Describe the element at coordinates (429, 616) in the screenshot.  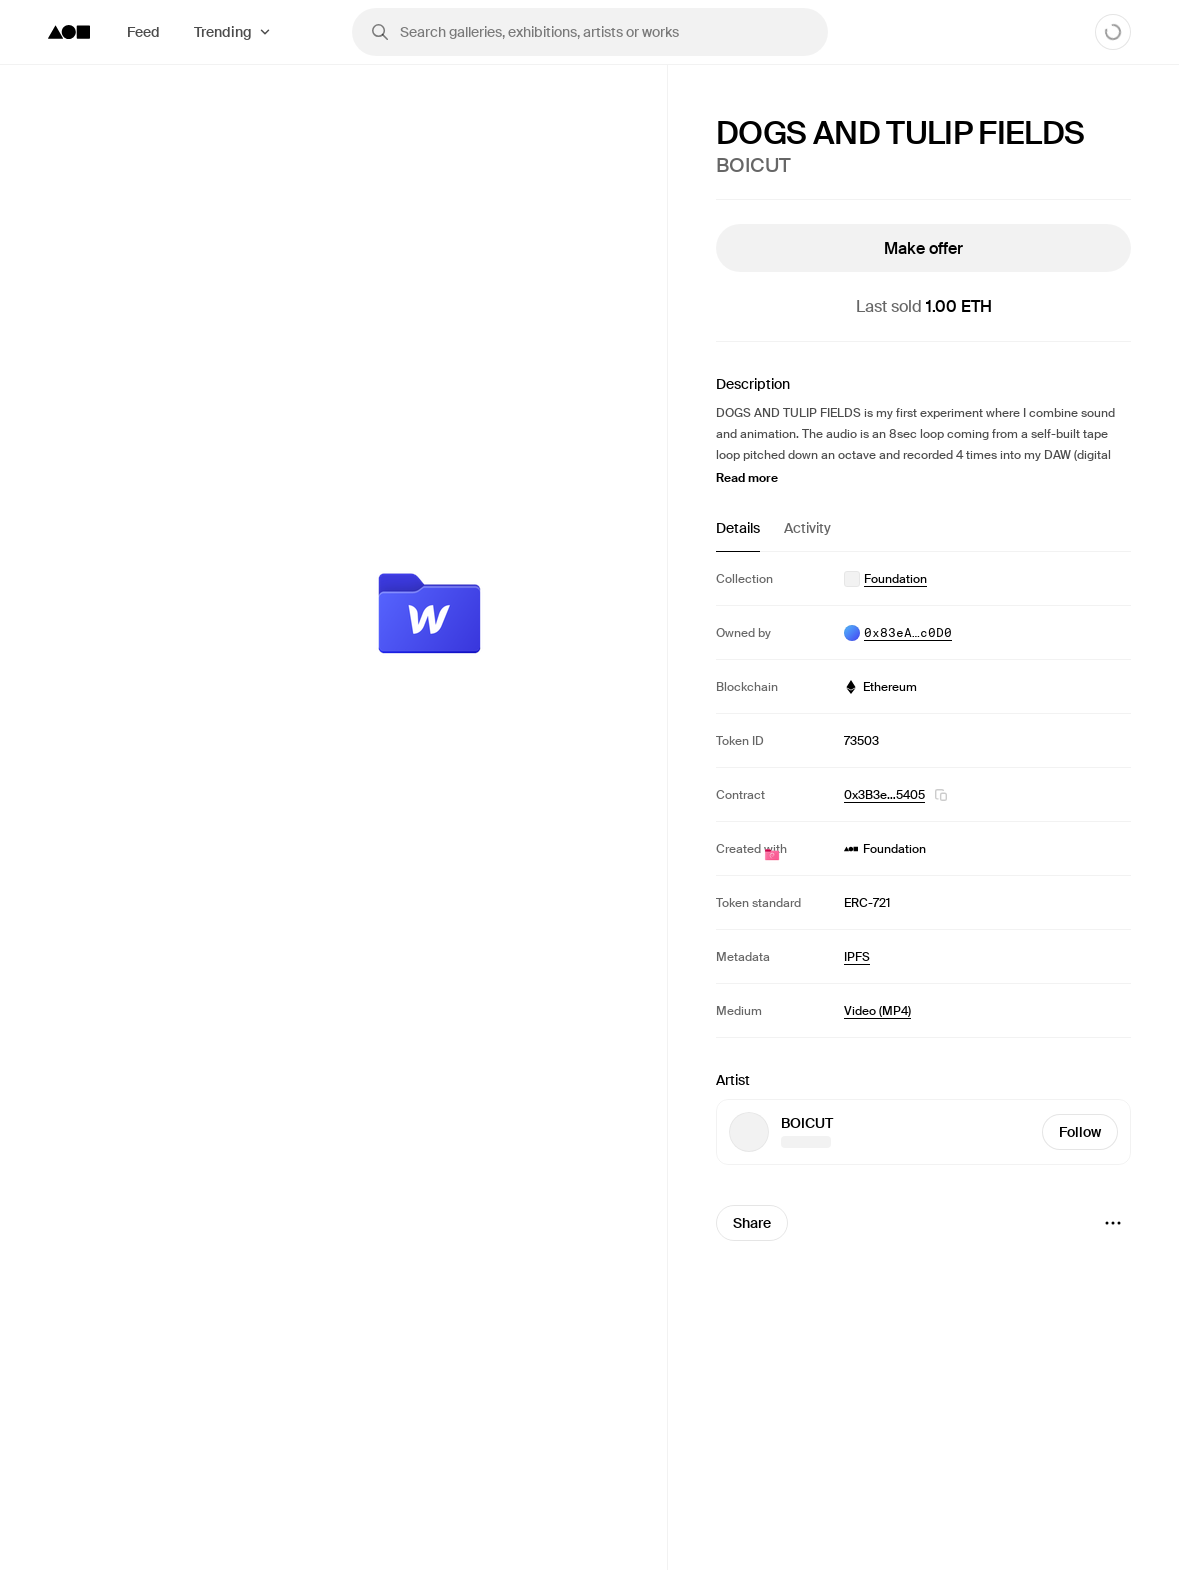
I see `folder containing Webflow project files` at that location.